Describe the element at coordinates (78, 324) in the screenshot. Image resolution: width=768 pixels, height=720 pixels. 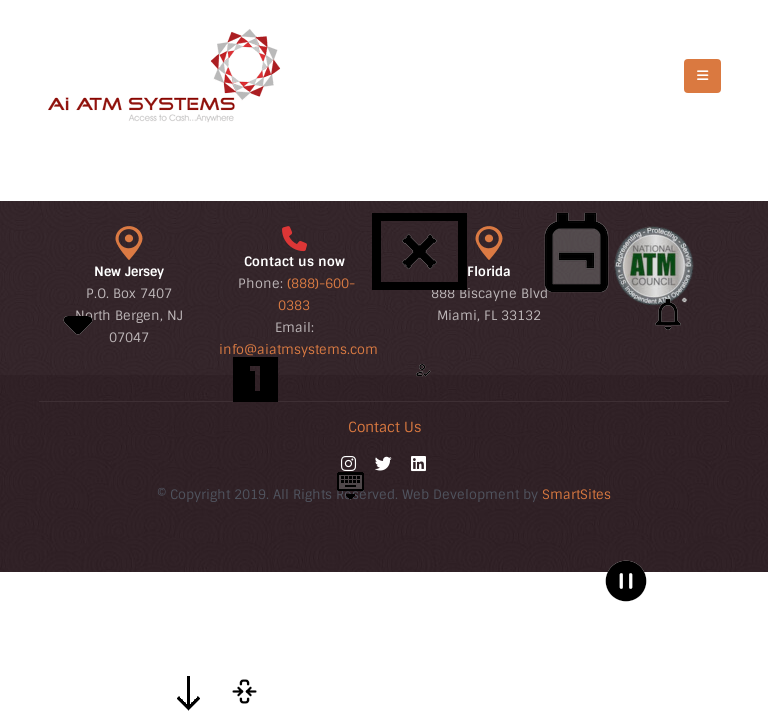
I see `expand dropdown menu` at that location.